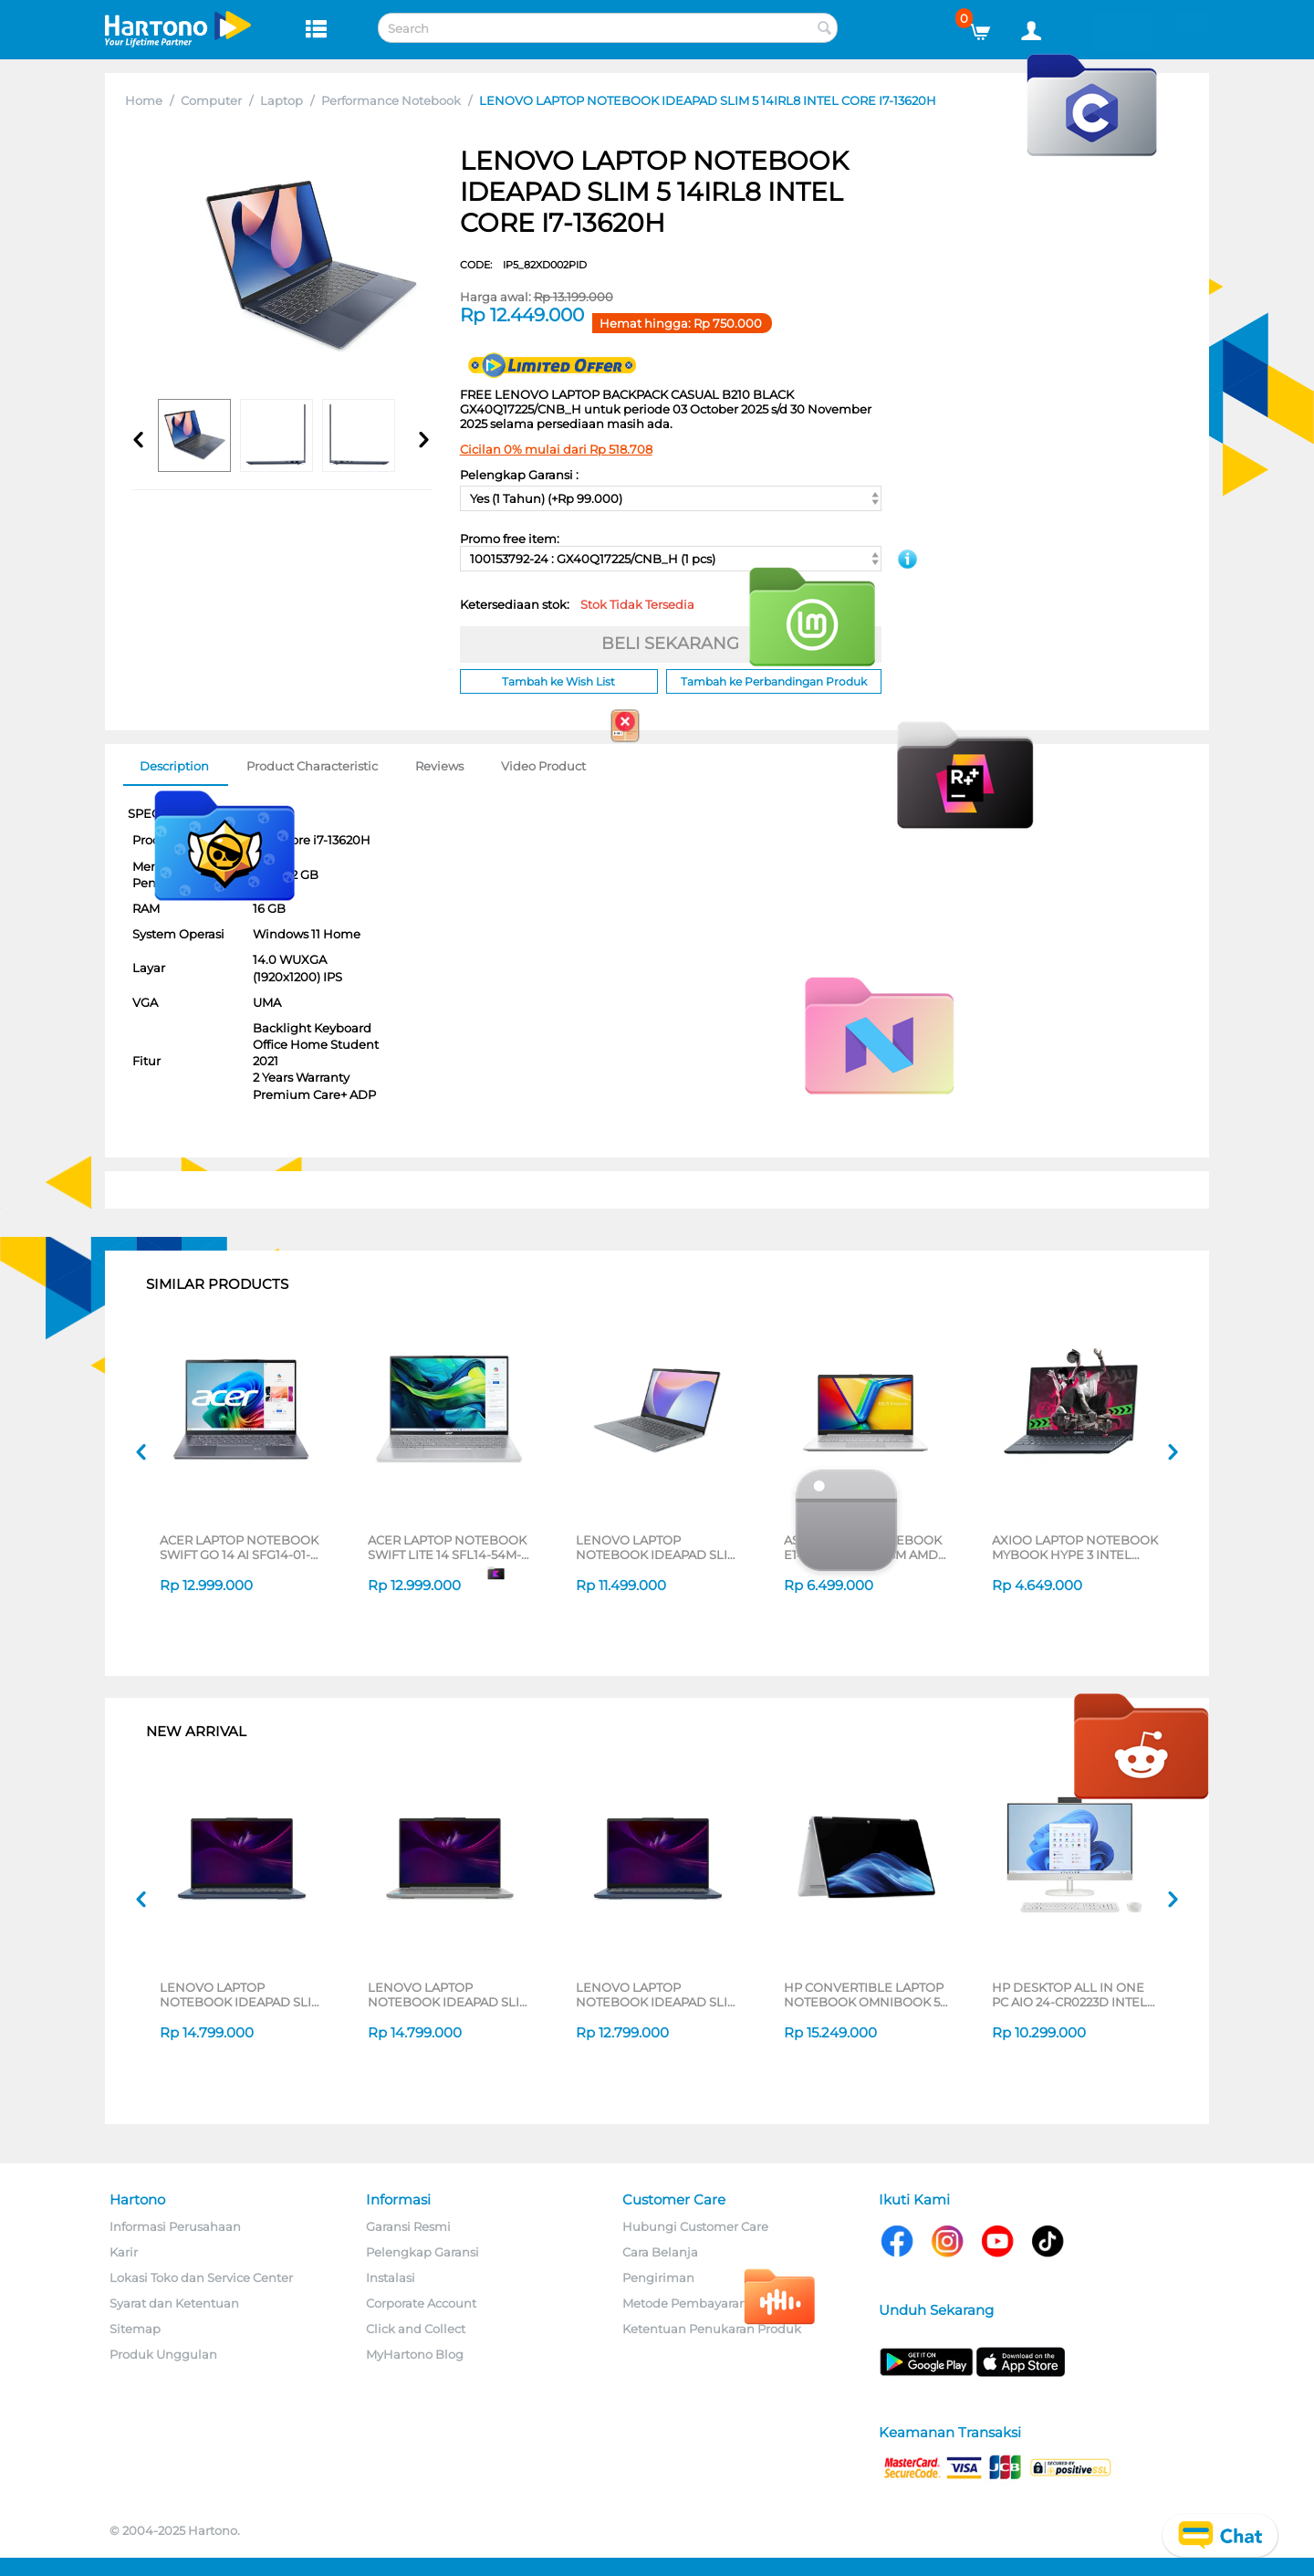 This screenshot has height=2576, width=1314. What do you see at coordinates (1091, 109) in the screenshot?
I see `open folder containing C programming files` at bounding box center [1091, 109].